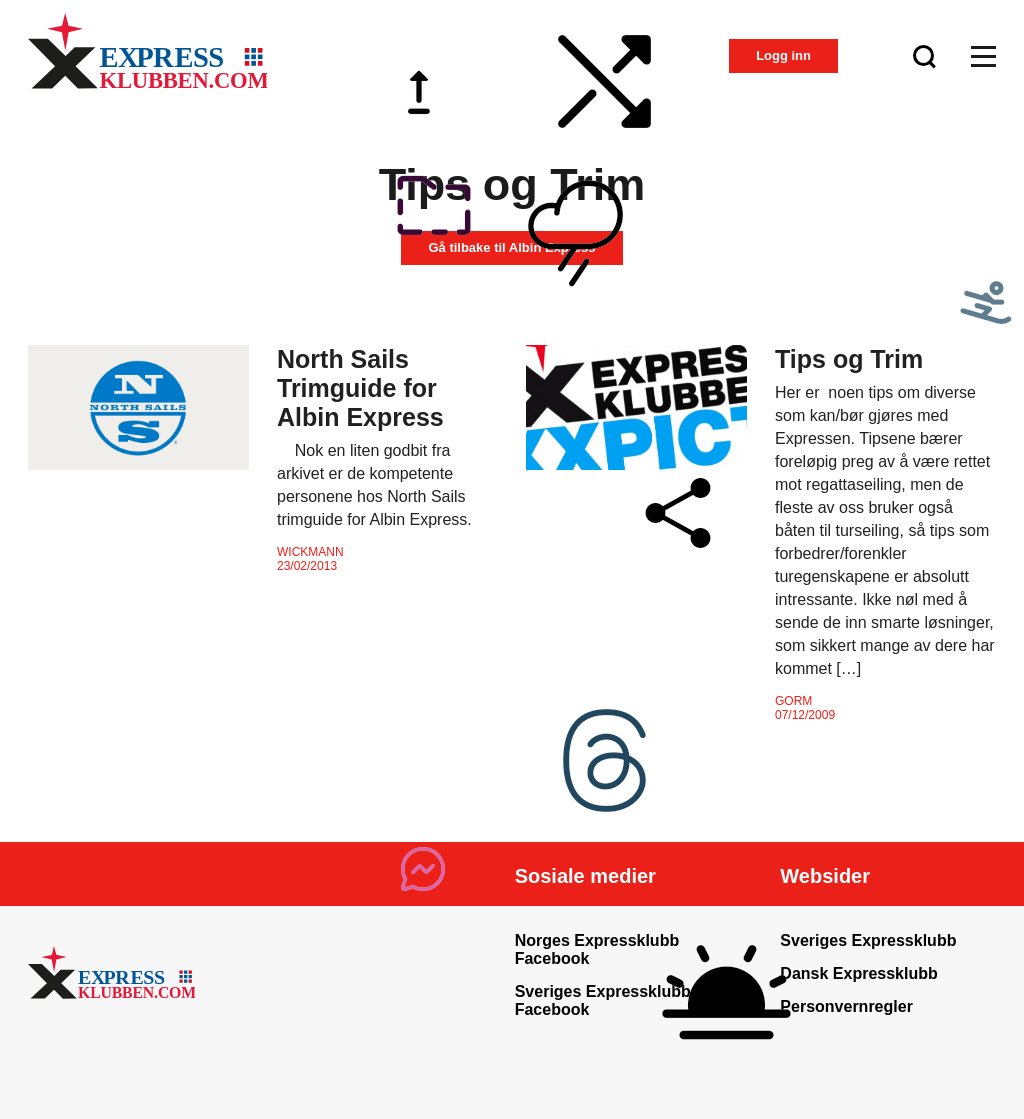 The width and height of the screenshot is (1024, 1119). I want to click on toggle sunrise/sunset display mode, so click(726, 996).